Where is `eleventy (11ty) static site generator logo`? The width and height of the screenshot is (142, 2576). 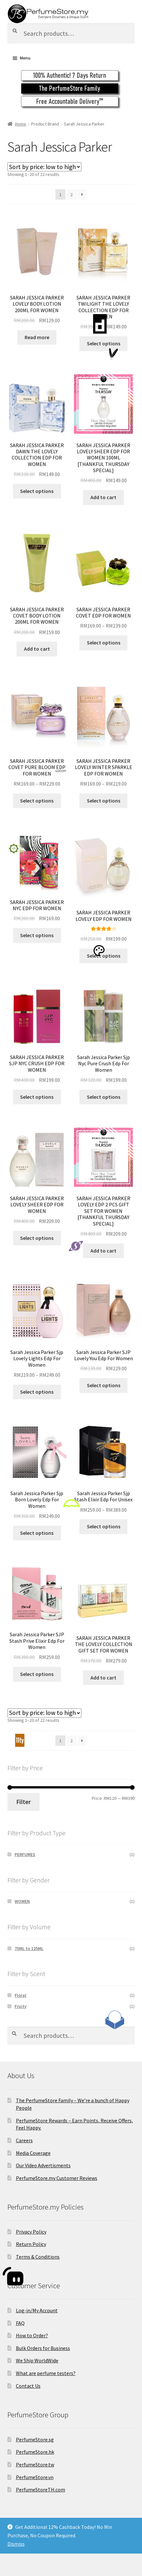 eleventy (11ty) static site generator logo is located at coordinates (20, 1740).